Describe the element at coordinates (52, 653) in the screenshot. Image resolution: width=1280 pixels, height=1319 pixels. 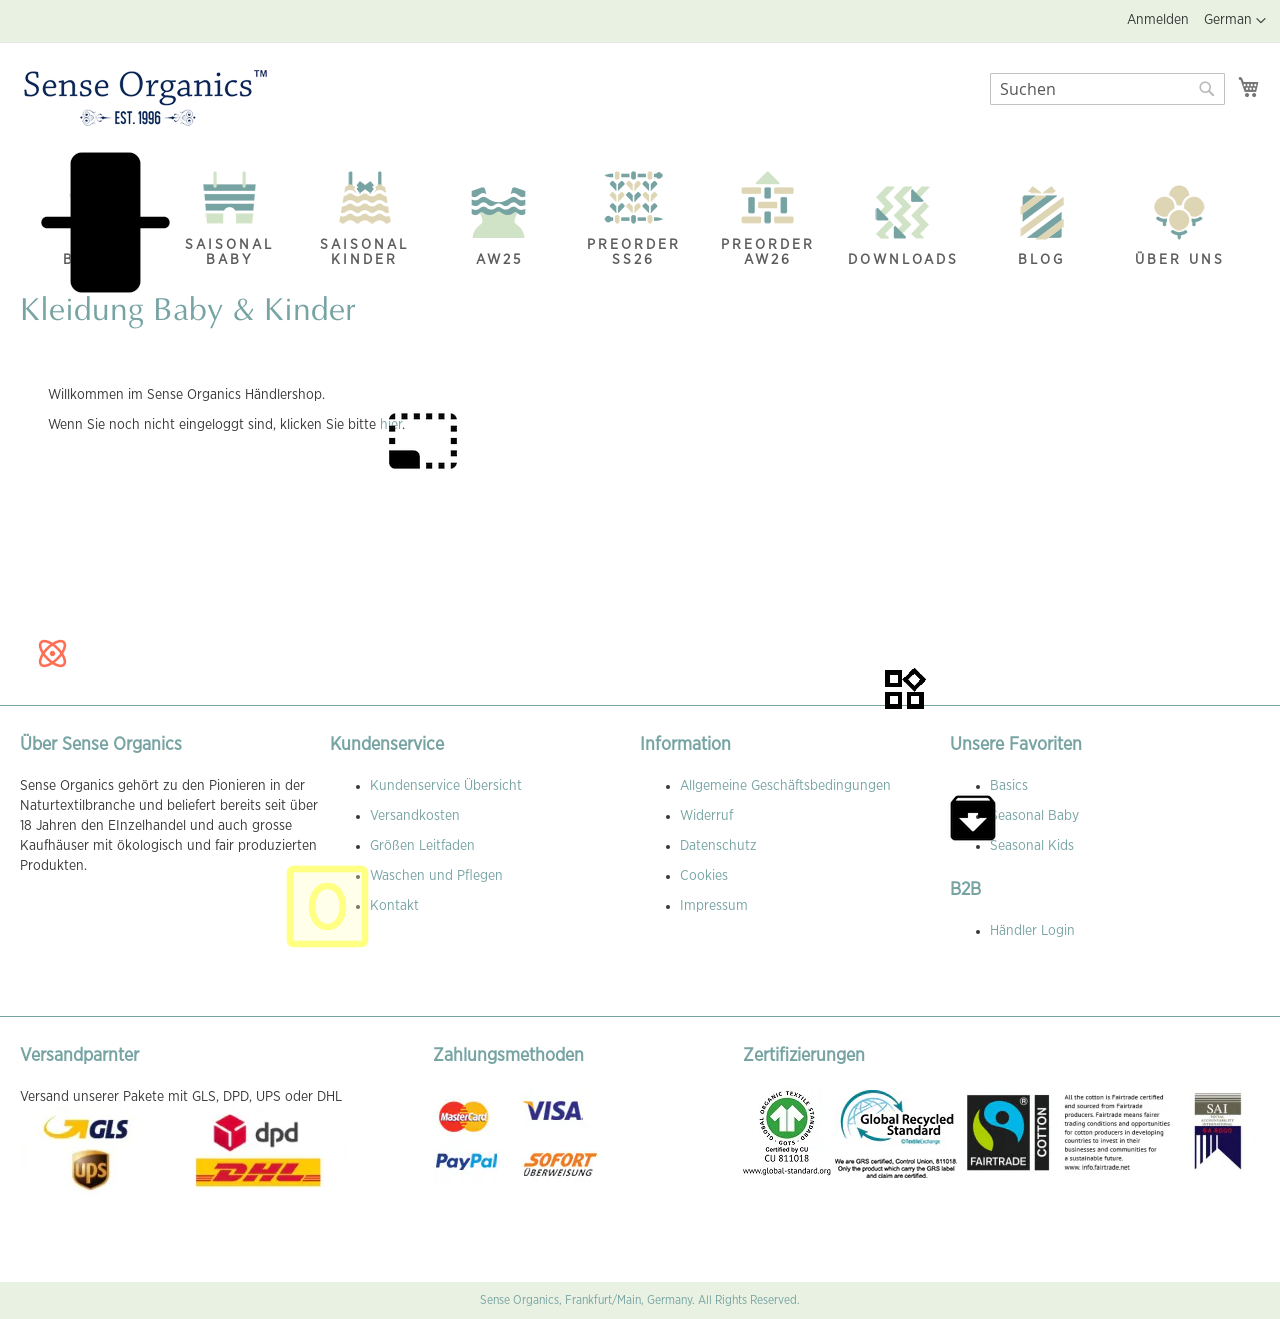
I see `access science or chemistry-related features` at that location.